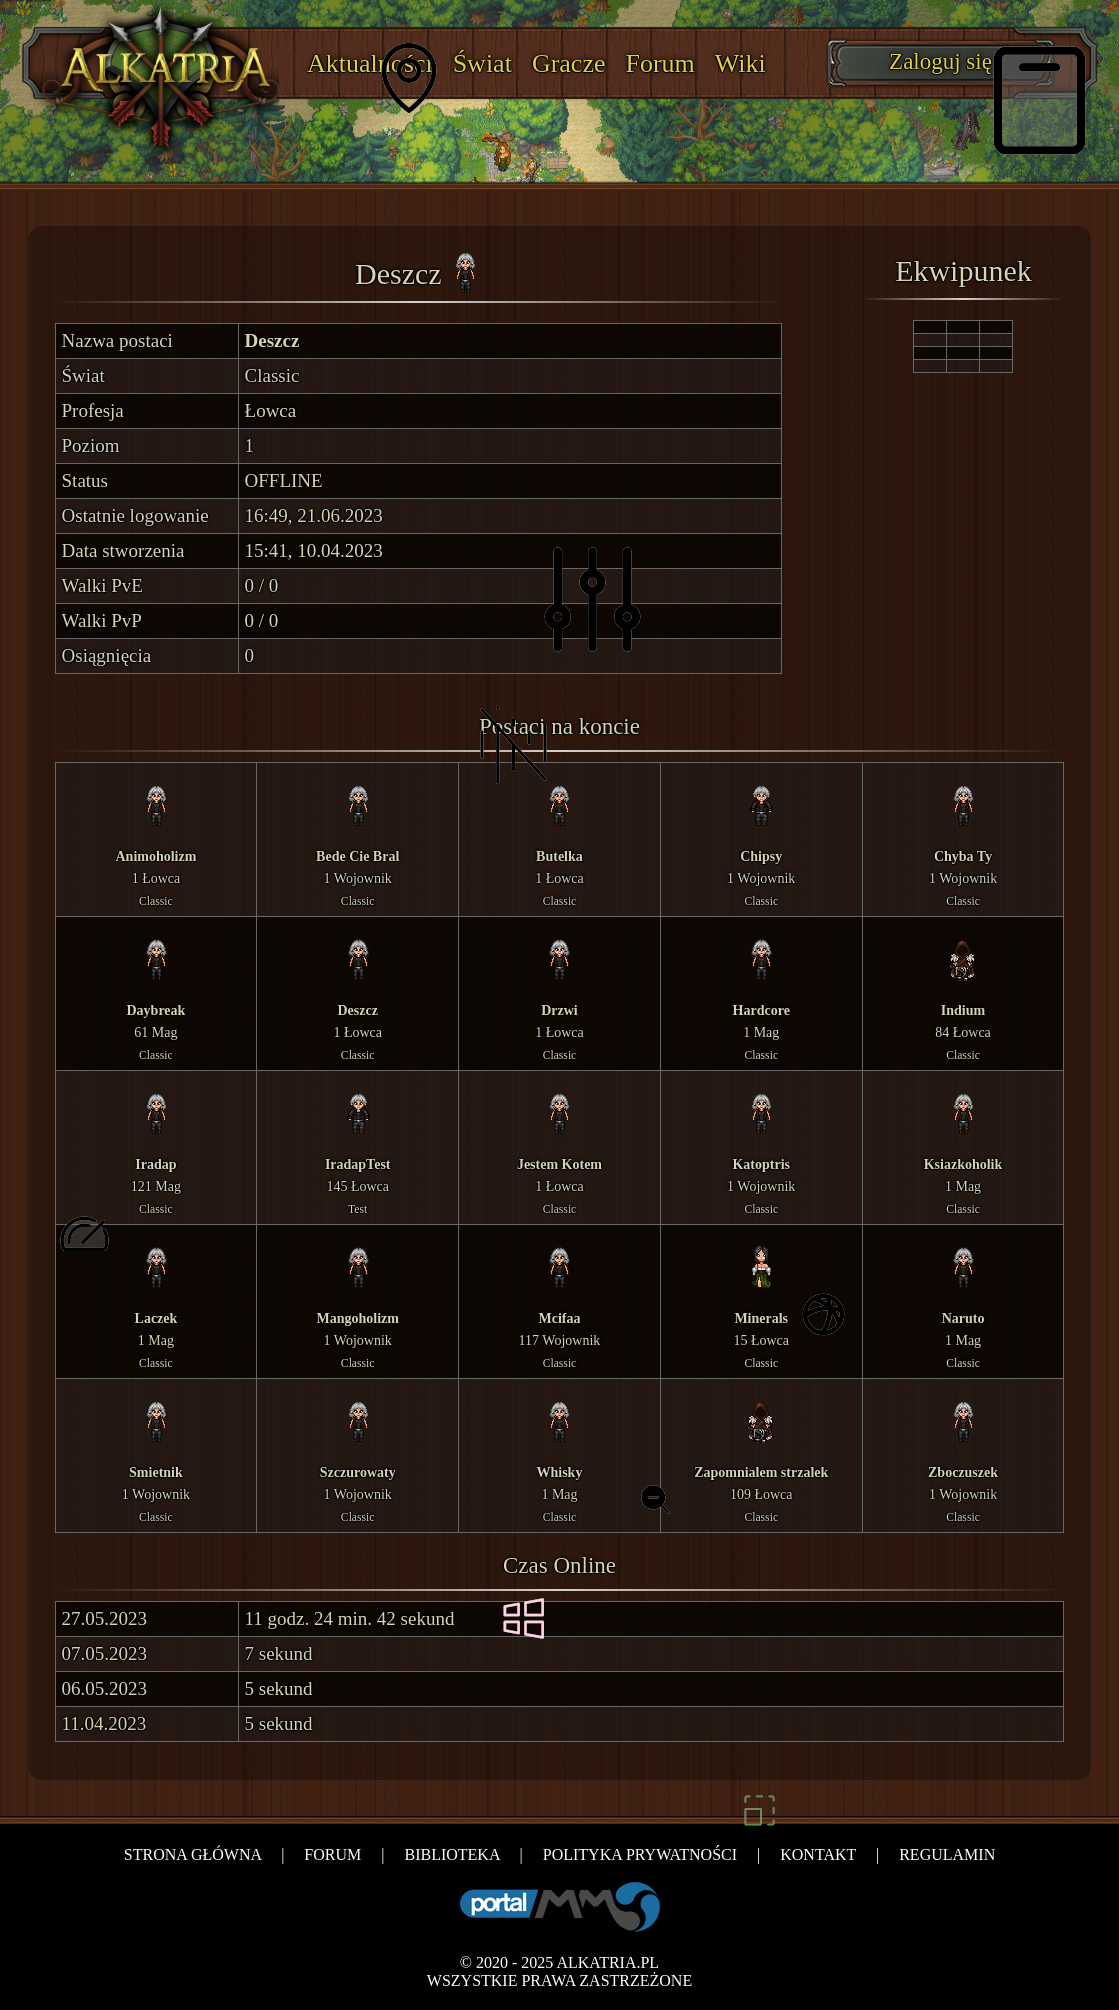 Image resolution: width=1119 pixels, height=2010 pixels. What do you see at coordinates (823, 1314) in the screenshot?
I see `access games or entertainment section` at bounding box center [823, 1314].